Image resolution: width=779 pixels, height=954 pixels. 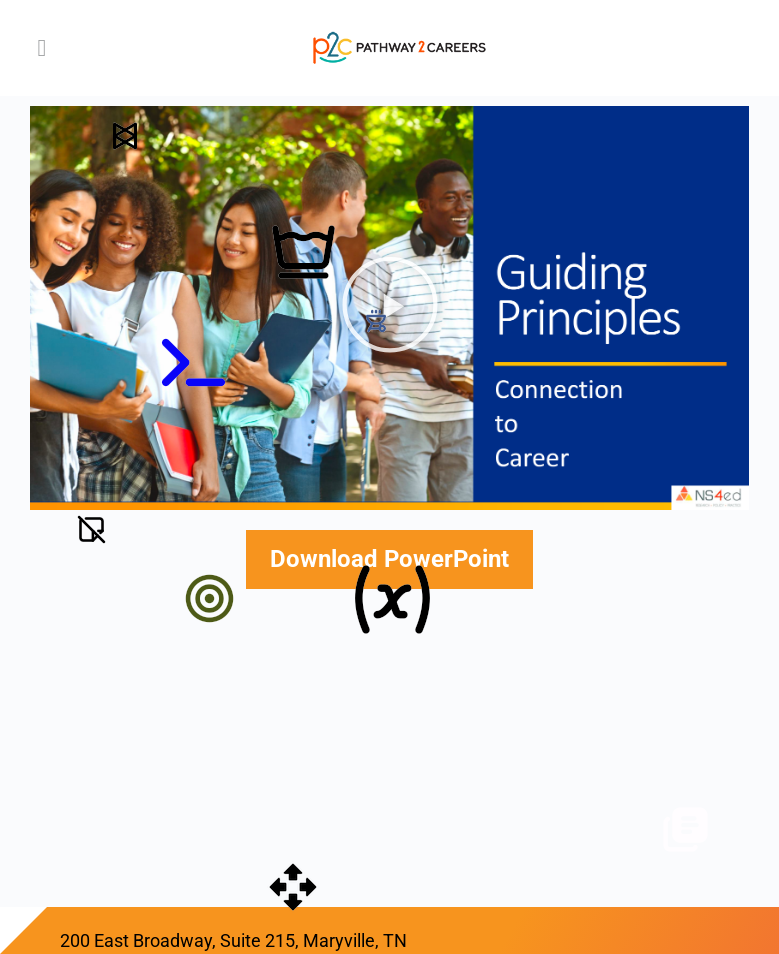 What do you see at coordinates (91, 529) in the screenshot?
I see `notes feature is disabled or unavailable` at bounding box center [91, 529].